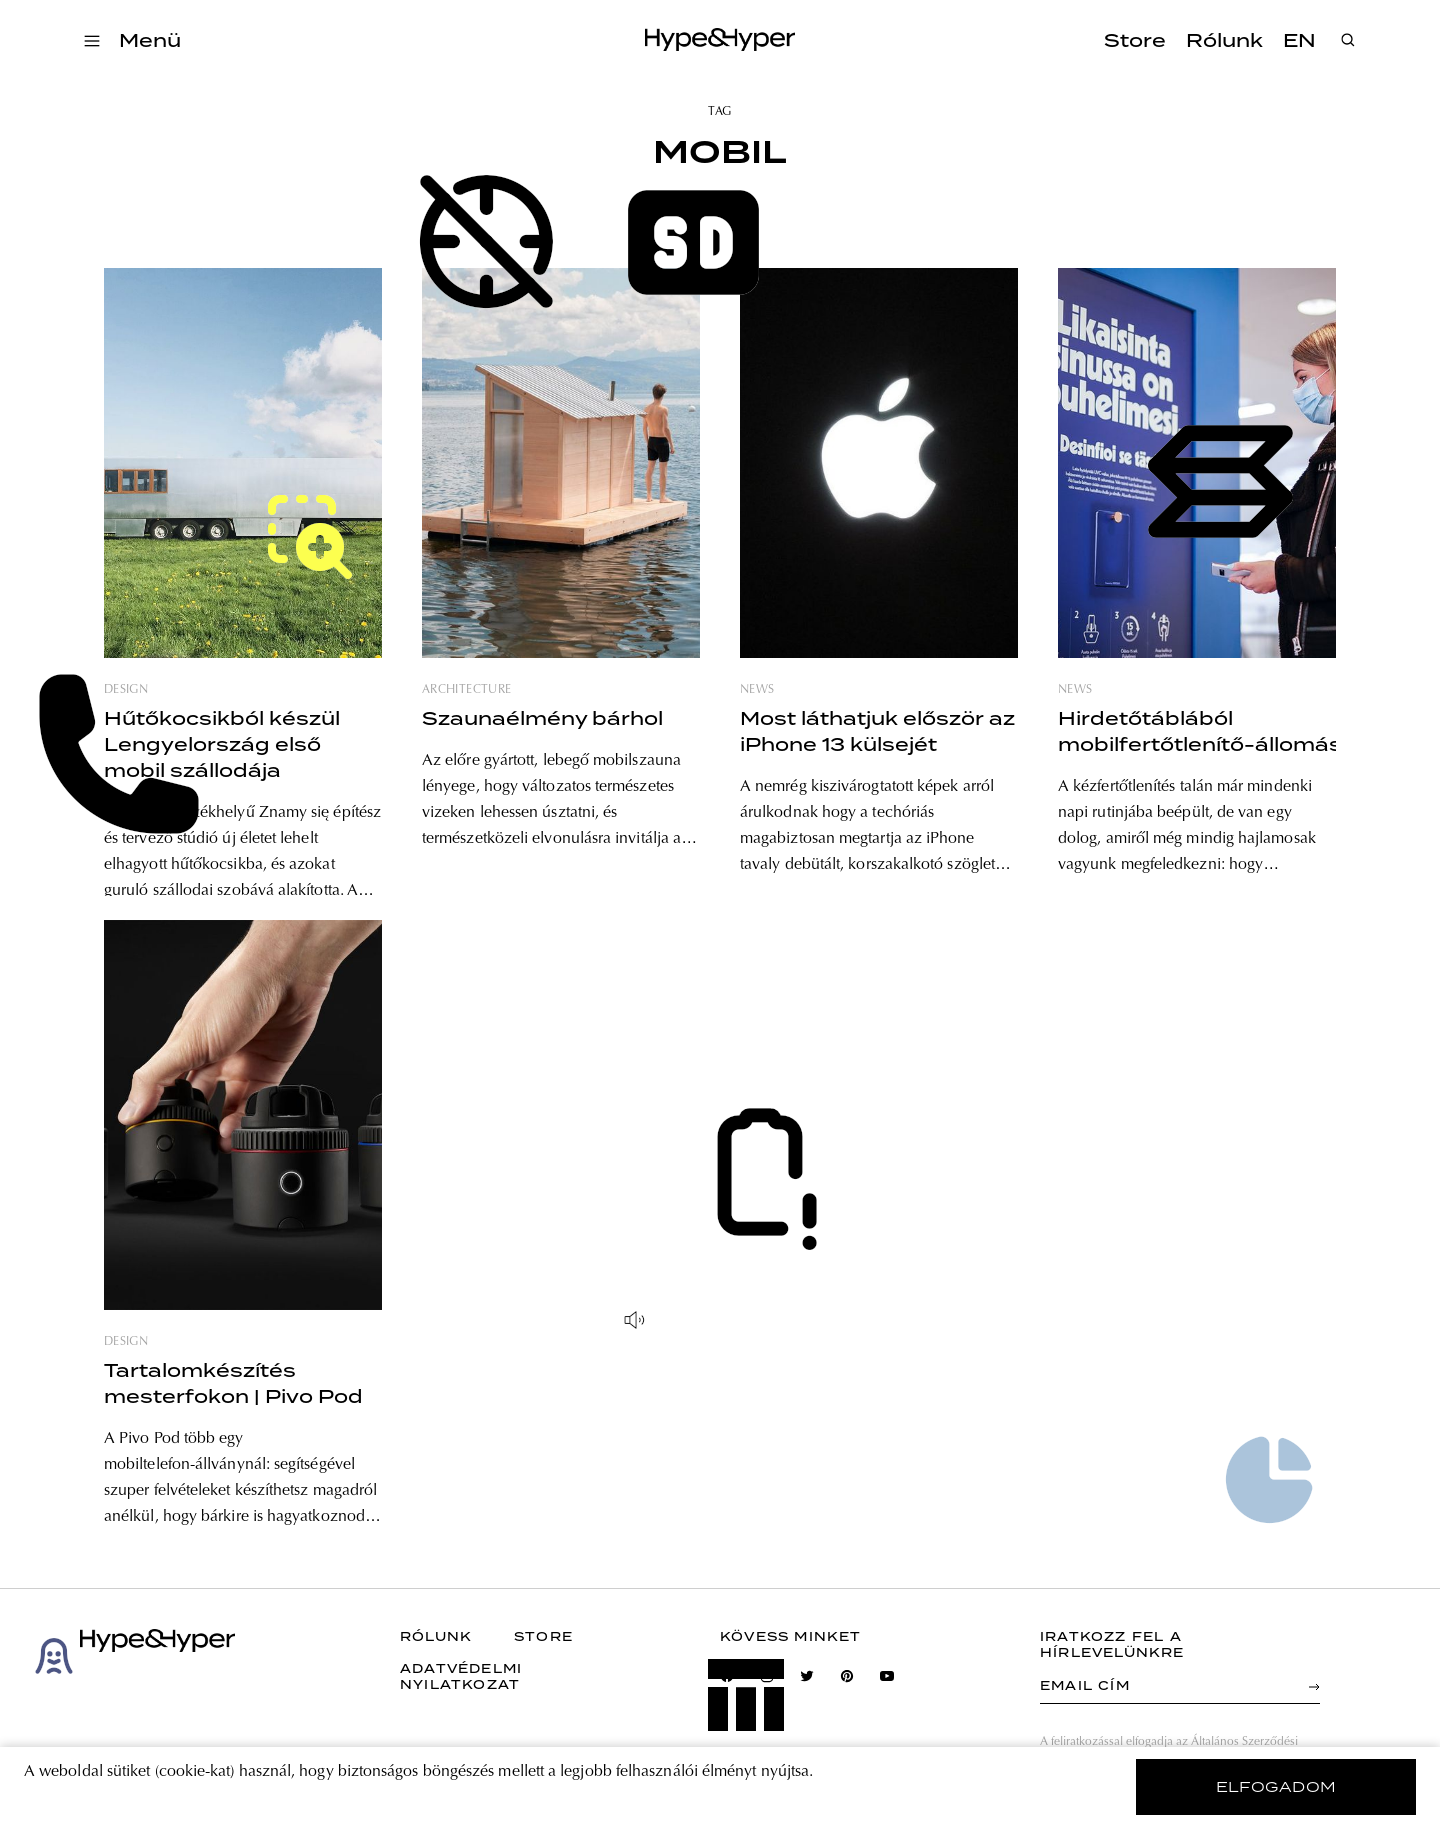 Image resolution: width=1440 pixels, height=1827 pixels. What do you see at coordinates (1220, 481) in the screenshot?
I see `view solana cryptocurrency balance` at bounding box center [1220, 481].